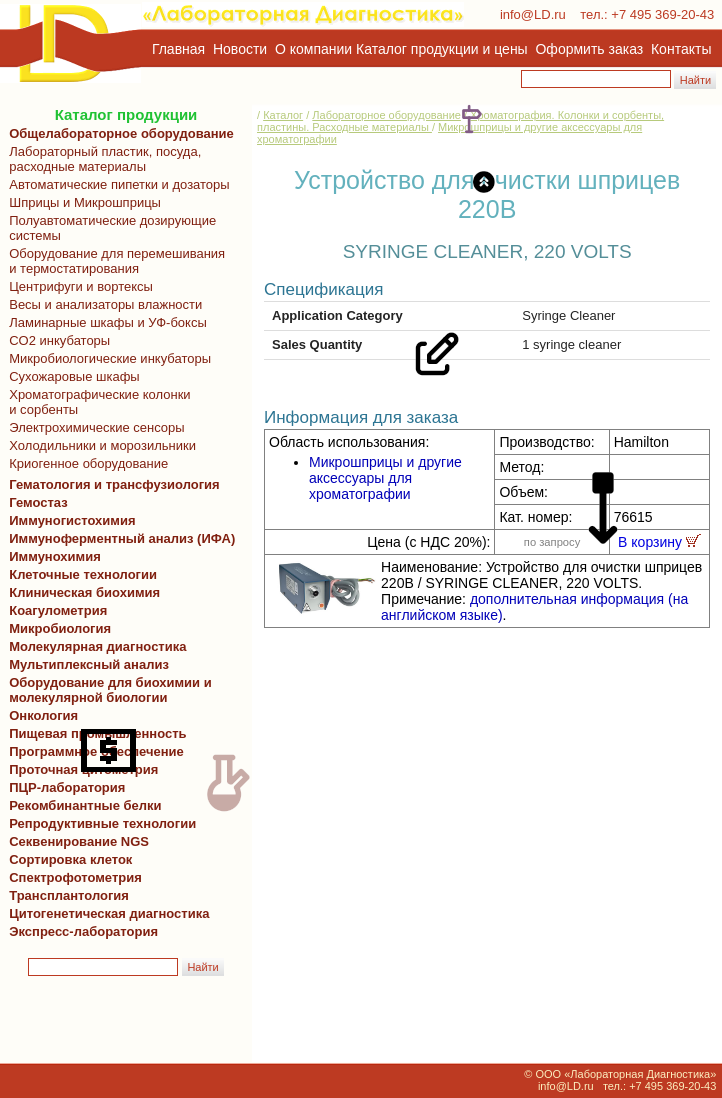 Image resolution: width=722 pixels, height=1098 pixels. I want to click on scroll to top of page, so click(484, 182).